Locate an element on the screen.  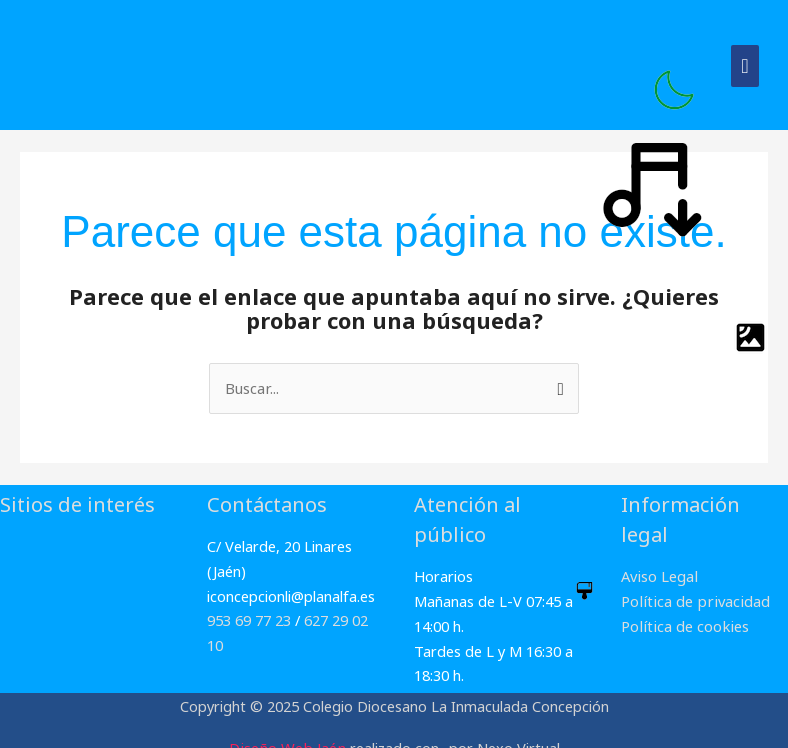
switch to satellite map view is located at coordinates (750, 337).